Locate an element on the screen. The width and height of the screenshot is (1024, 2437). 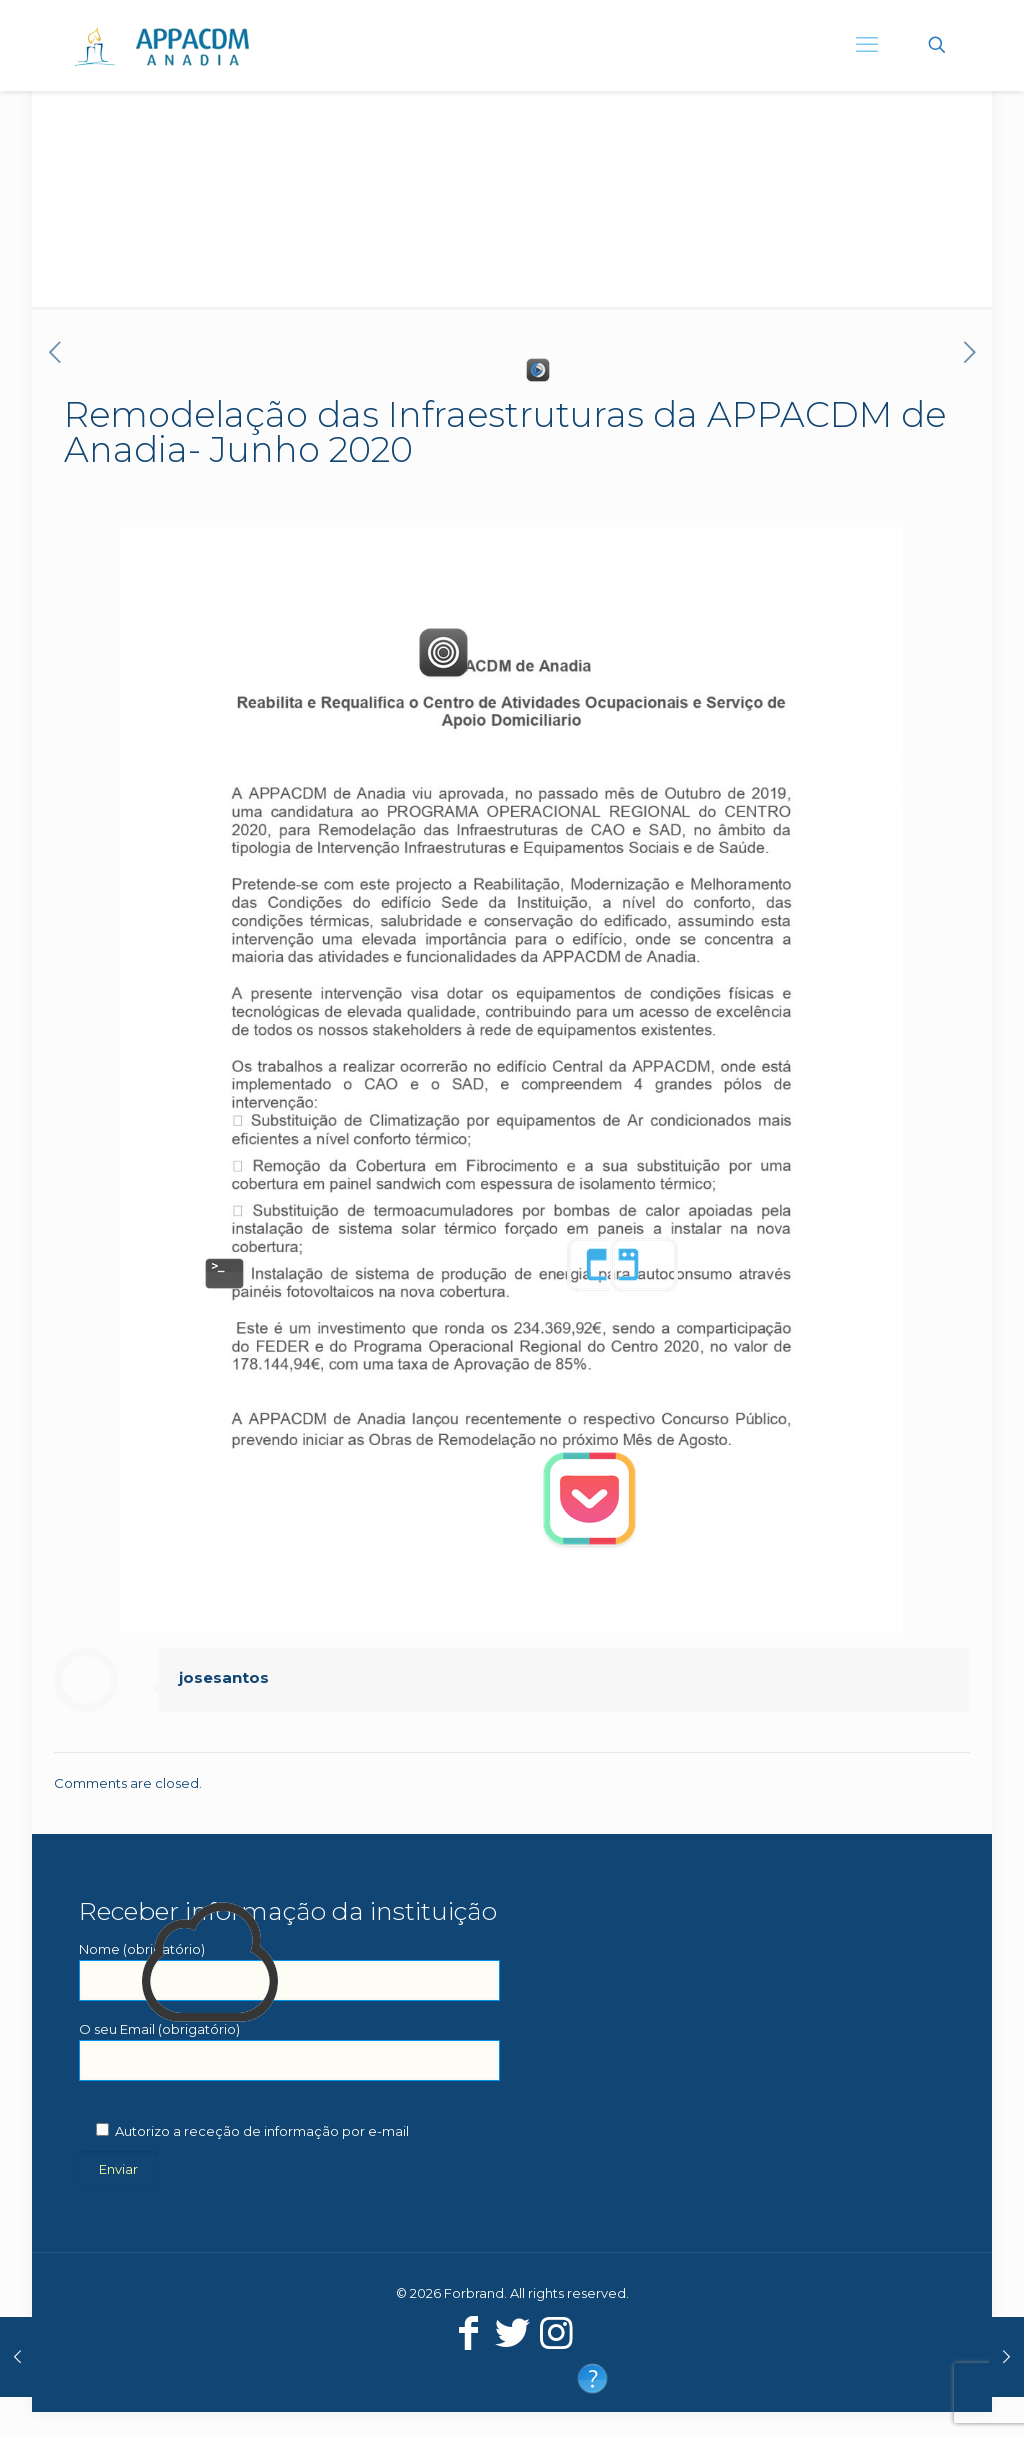
open the pocket app to view saved articles is located at coordinates (589, 1498).